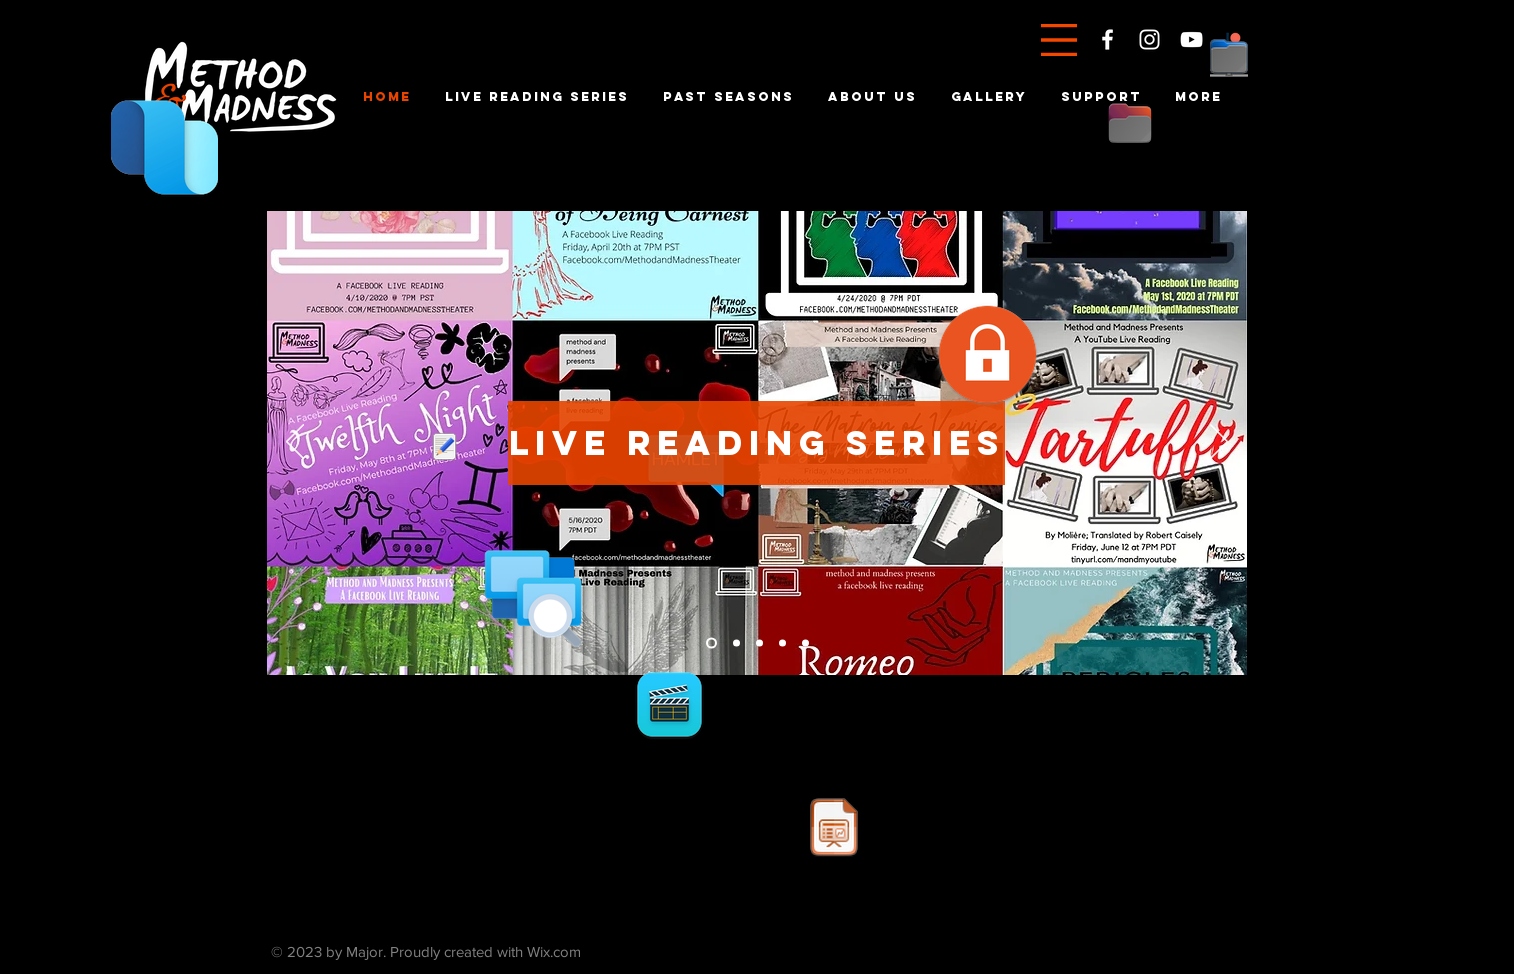  Describe the element at coordinates (669, 704) in the screenshot. I see `open losslesscut video editing app` at that location.